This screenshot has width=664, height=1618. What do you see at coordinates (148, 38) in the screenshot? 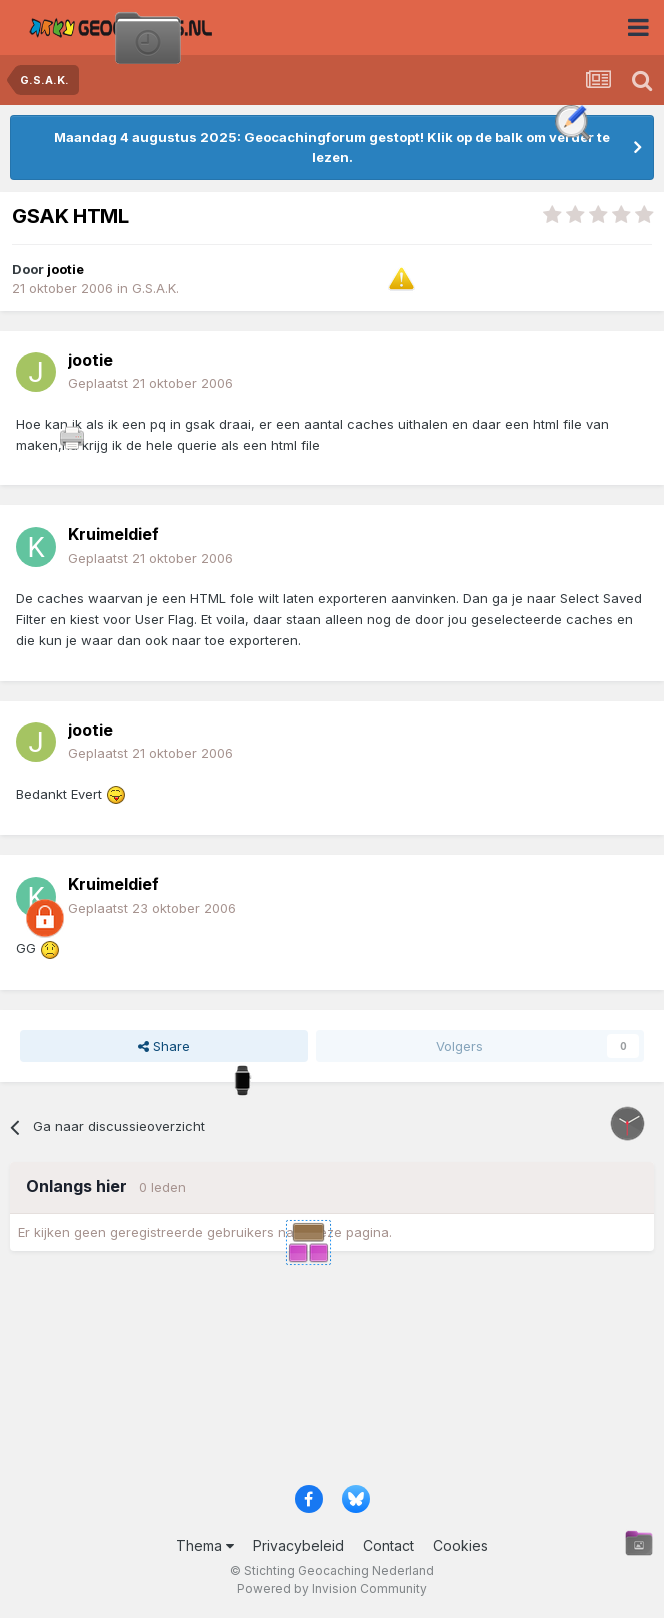
I see `access temporary files folder` at bounding box center [148, 38].